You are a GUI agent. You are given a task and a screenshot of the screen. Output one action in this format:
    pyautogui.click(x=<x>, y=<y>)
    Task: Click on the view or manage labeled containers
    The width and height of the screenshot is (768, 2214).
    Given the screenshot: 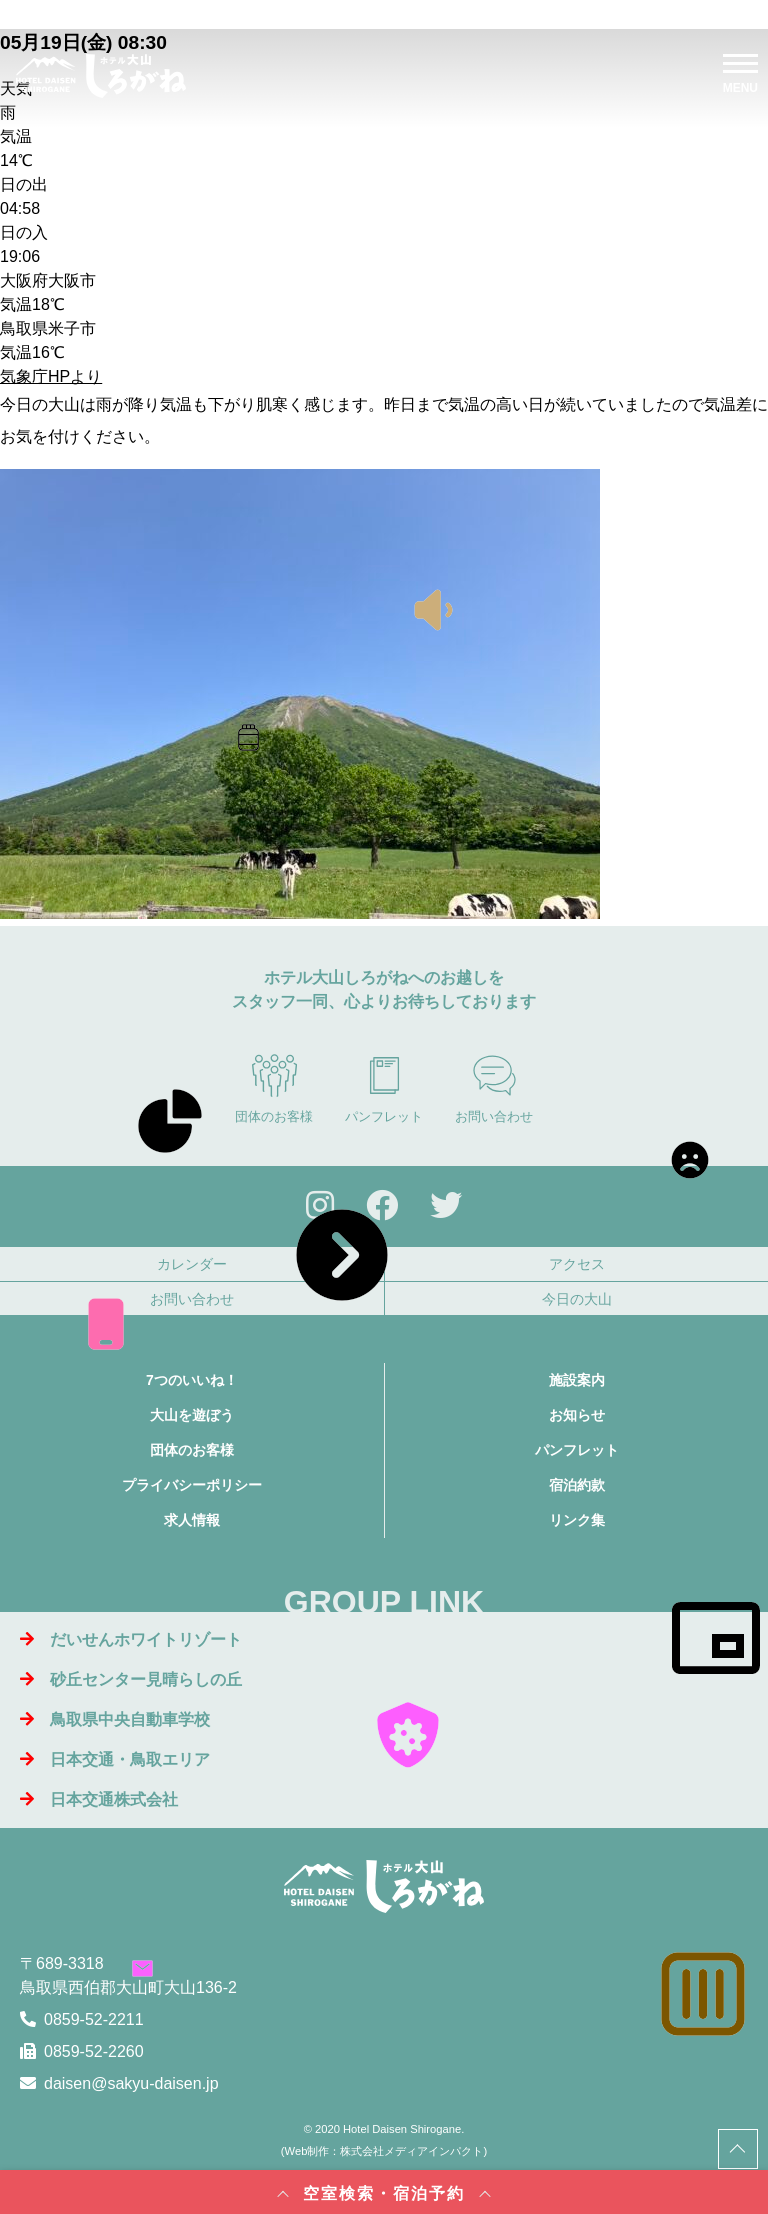 What is the action you would take?
    pyautogui.click(x=248, y=737)
    